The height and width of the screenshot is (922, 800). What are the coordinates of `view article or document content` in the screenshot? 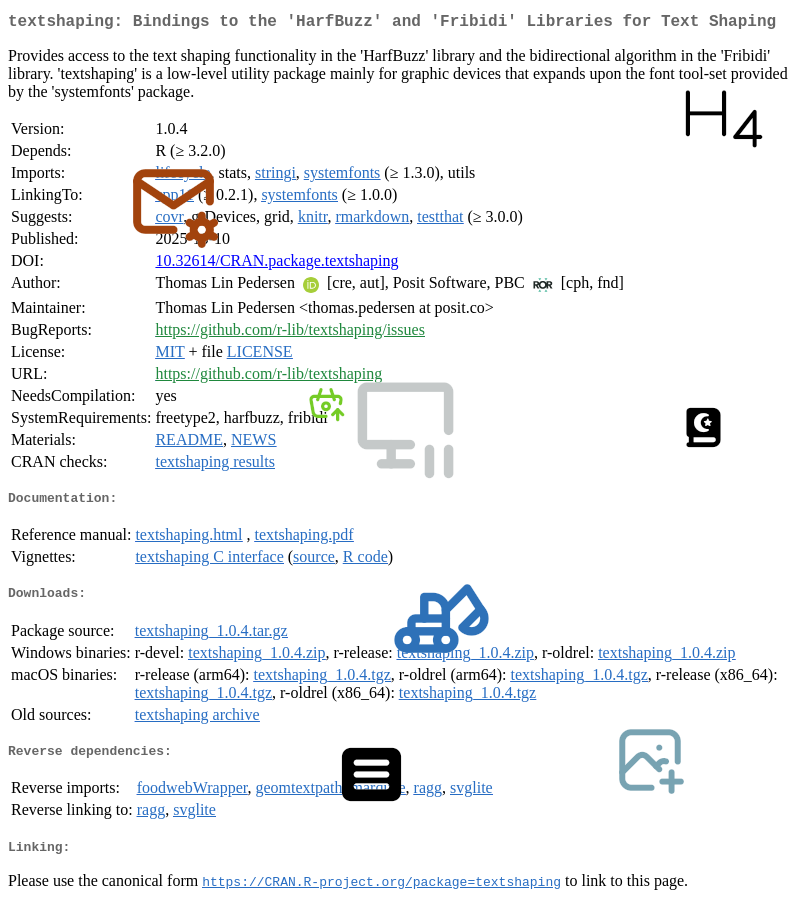 It's located at (371, 774).